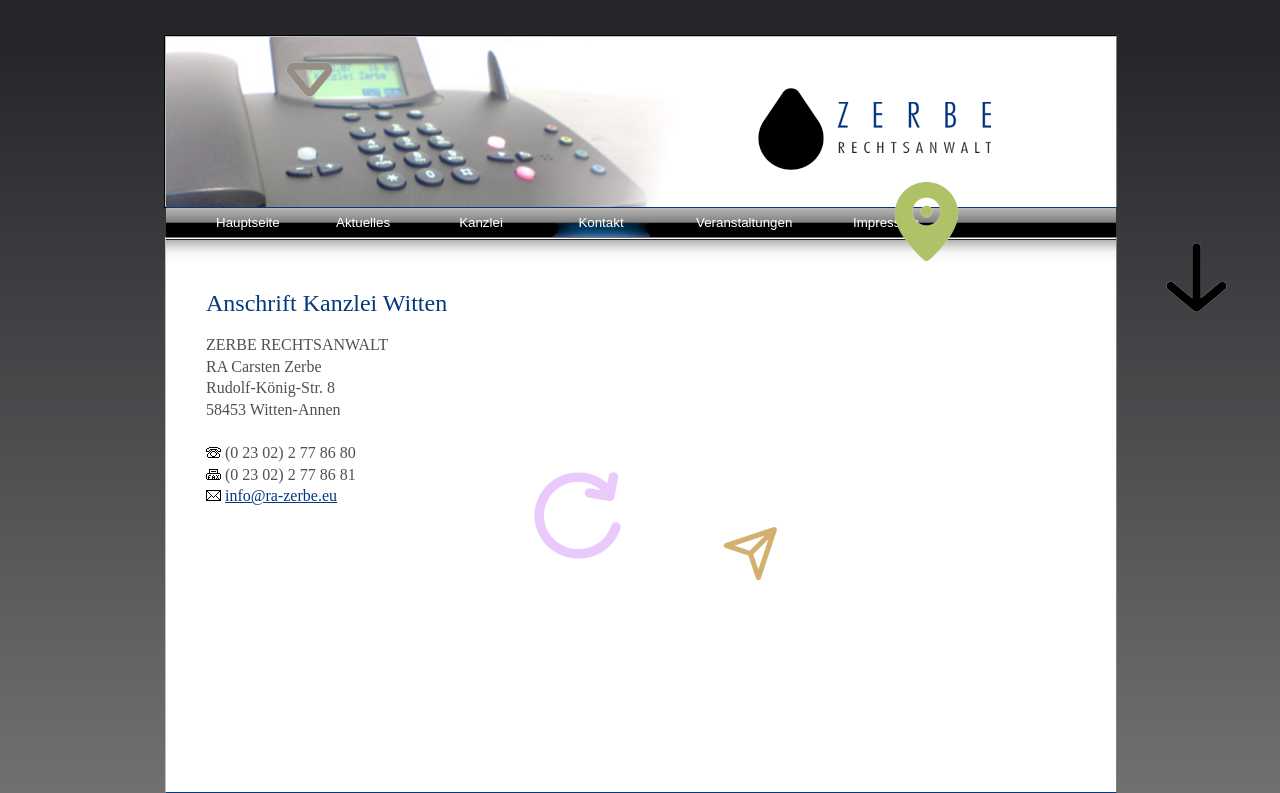 The image size is (1280, 793). Describe the element at coordinates (1196, 277) in the screenshot. I see `scroll down or view more content` at that location.